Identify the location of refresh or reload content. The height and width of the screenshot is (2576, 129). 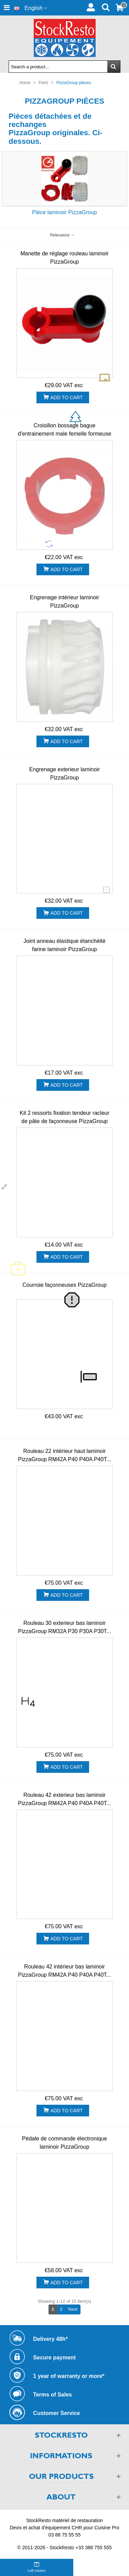
(49, 544).